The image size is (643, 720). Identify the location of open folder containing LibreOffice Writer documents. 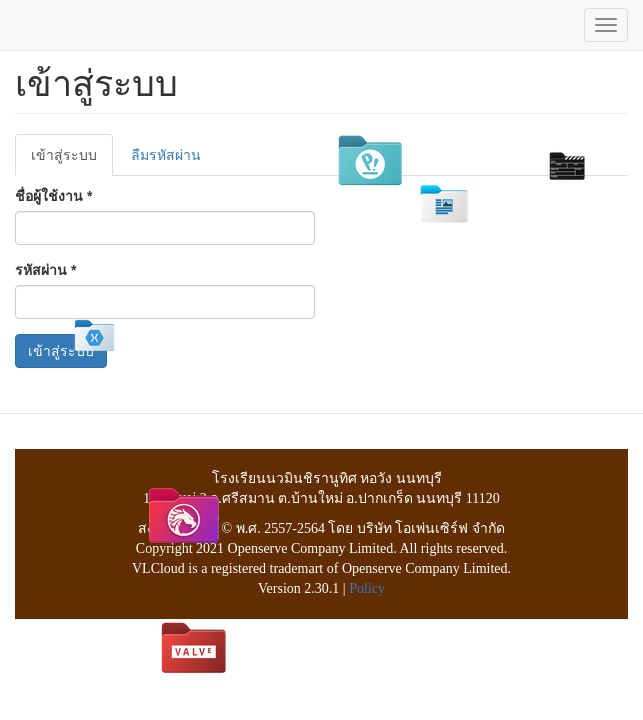
(444, 205).